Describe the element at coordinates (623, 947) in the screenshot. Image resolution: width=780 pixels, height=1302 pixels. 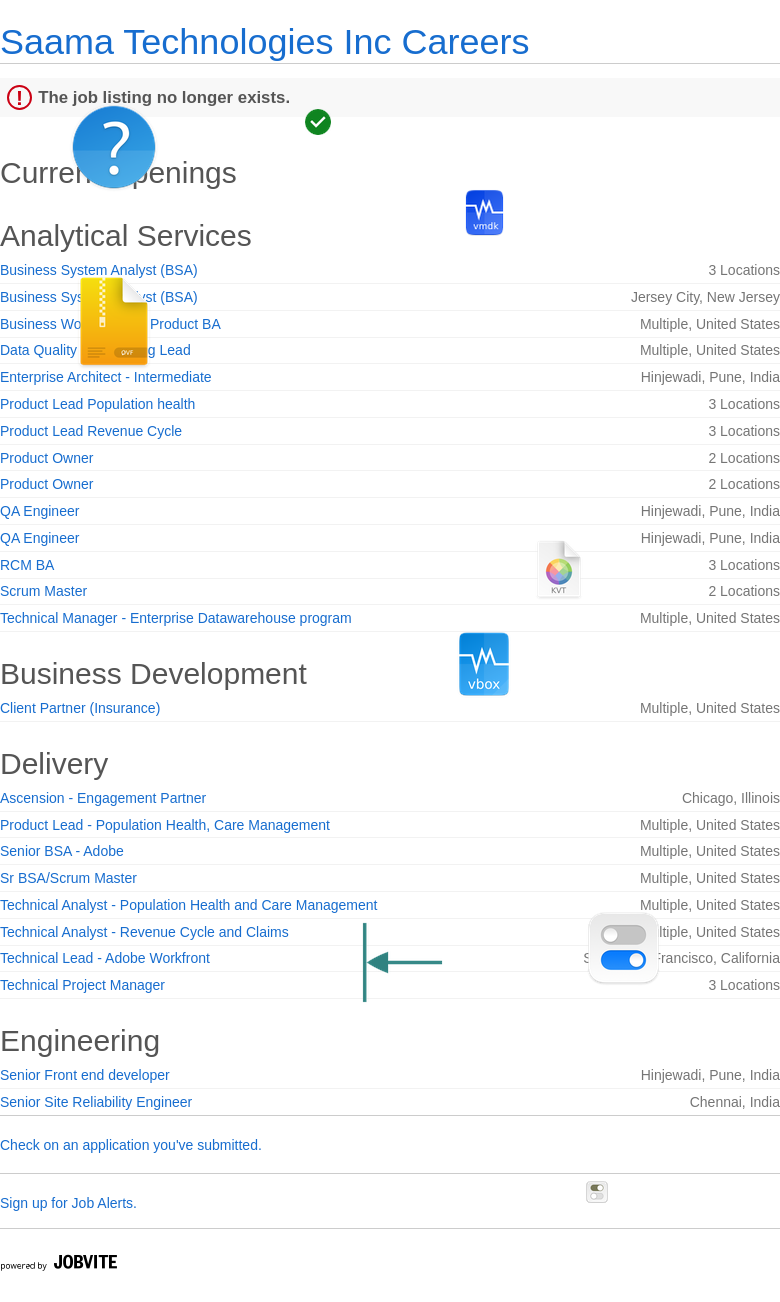
I see `open control center to adjust system settings` at that location.